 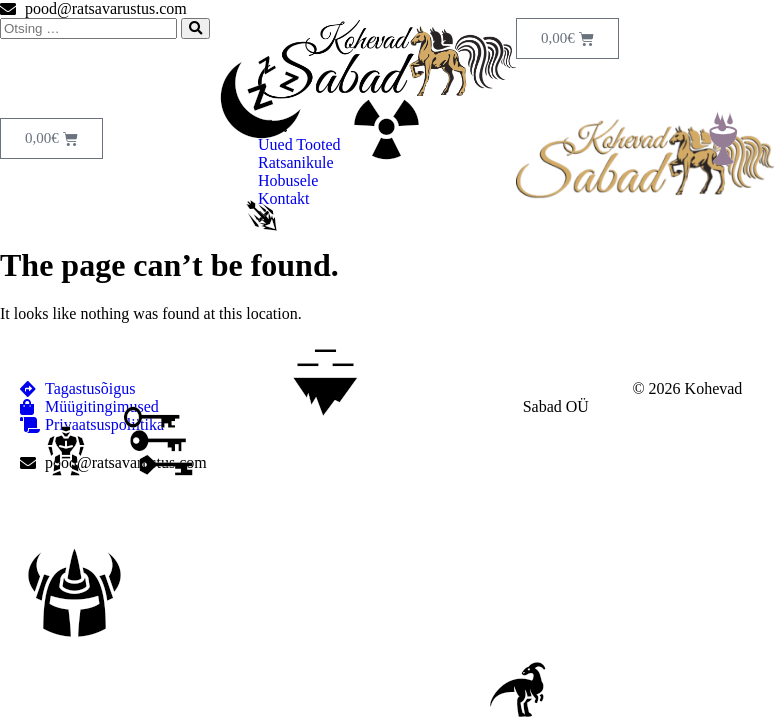 I want to click on enable sleep or night mode, so click(x=261, y=97).